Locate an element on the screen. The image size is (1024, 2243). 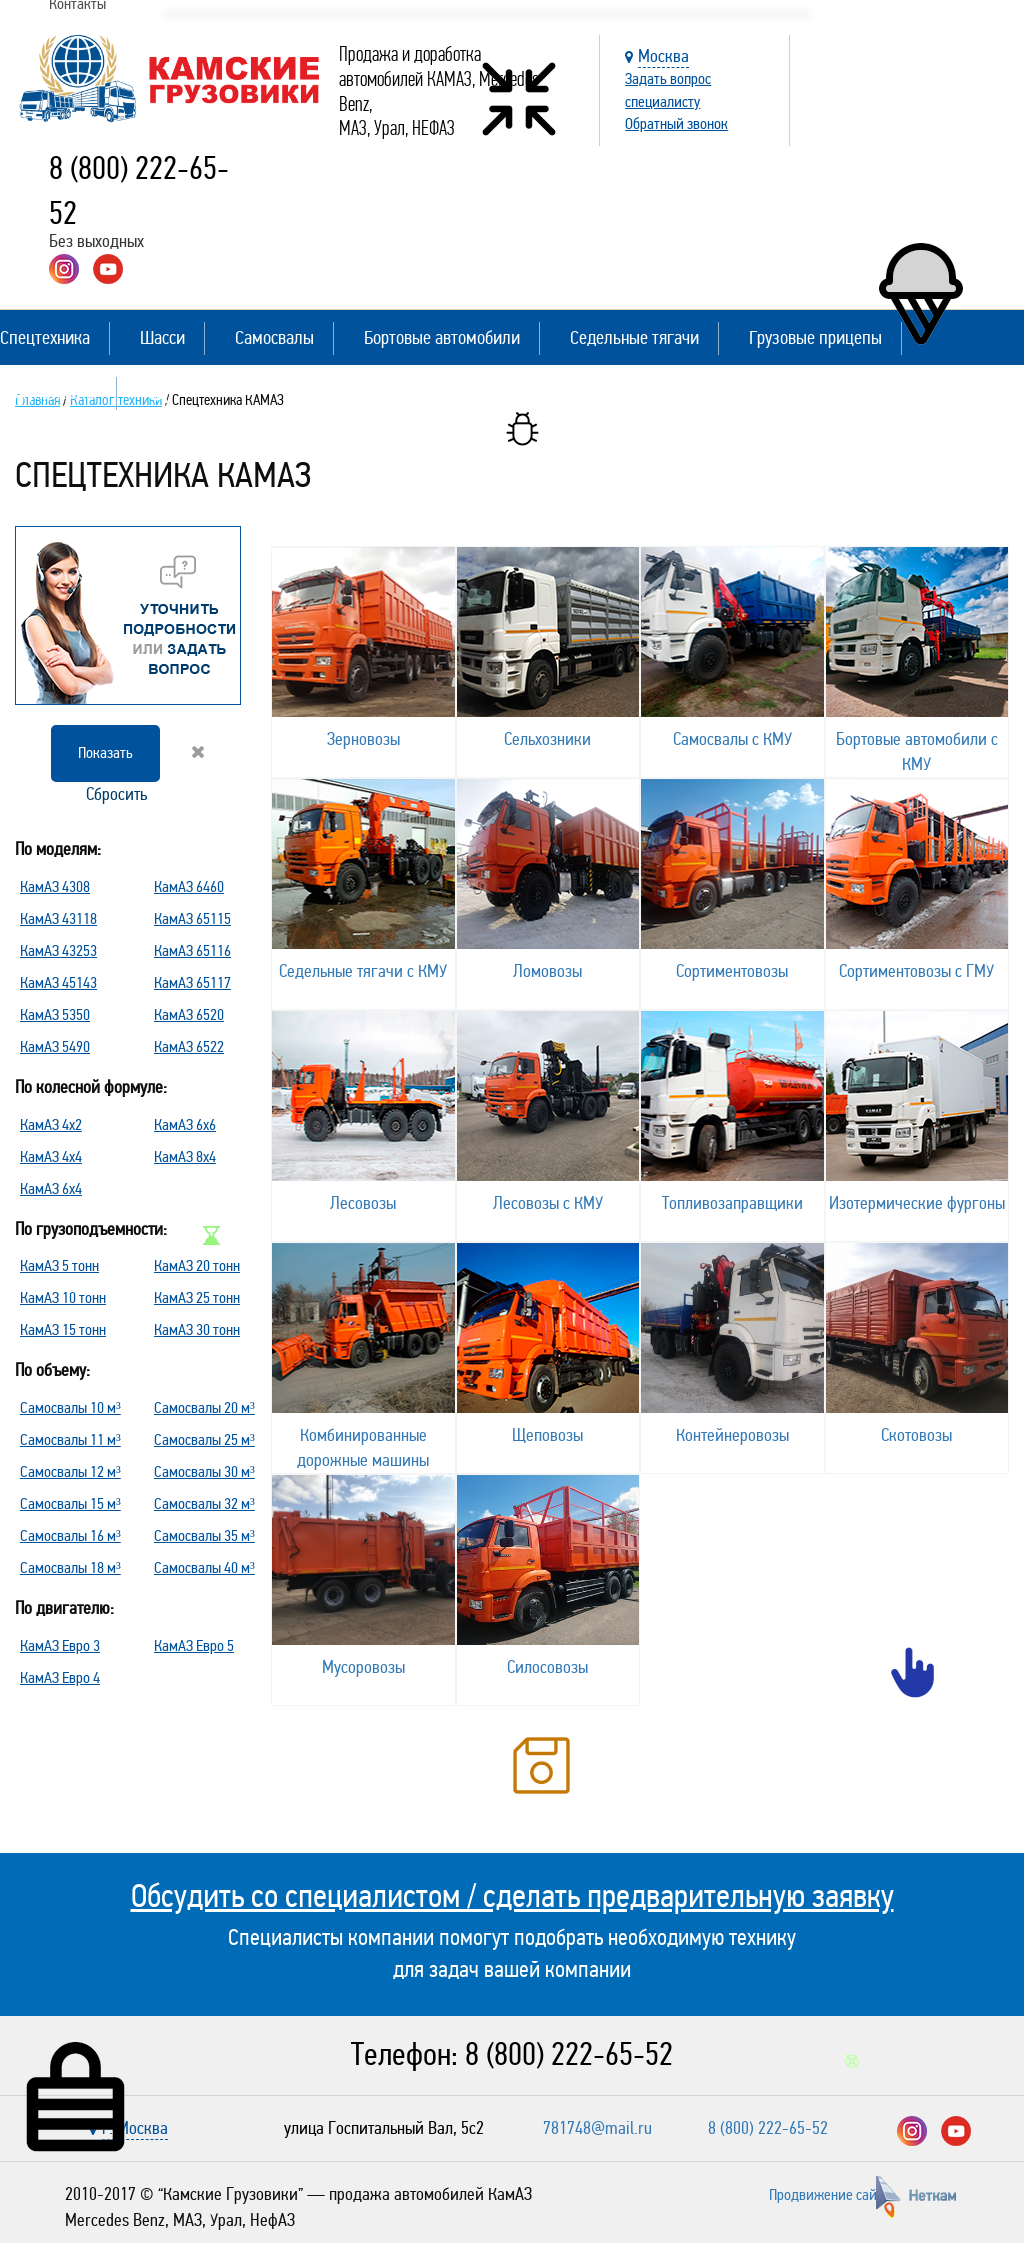
indicates a secure or locked item is located at coordinates (75, 2102).